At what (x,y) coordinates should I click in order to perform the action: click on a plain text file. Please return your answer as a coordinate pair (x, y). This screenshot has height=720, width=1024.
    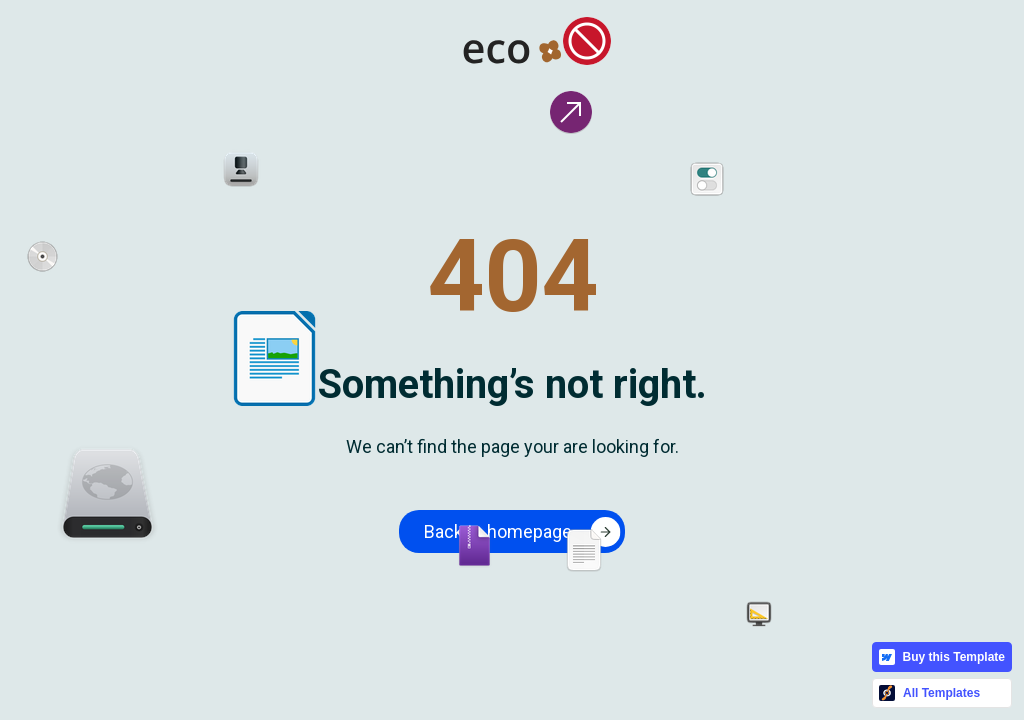
    Looking at the image, I should click on (584, 550).